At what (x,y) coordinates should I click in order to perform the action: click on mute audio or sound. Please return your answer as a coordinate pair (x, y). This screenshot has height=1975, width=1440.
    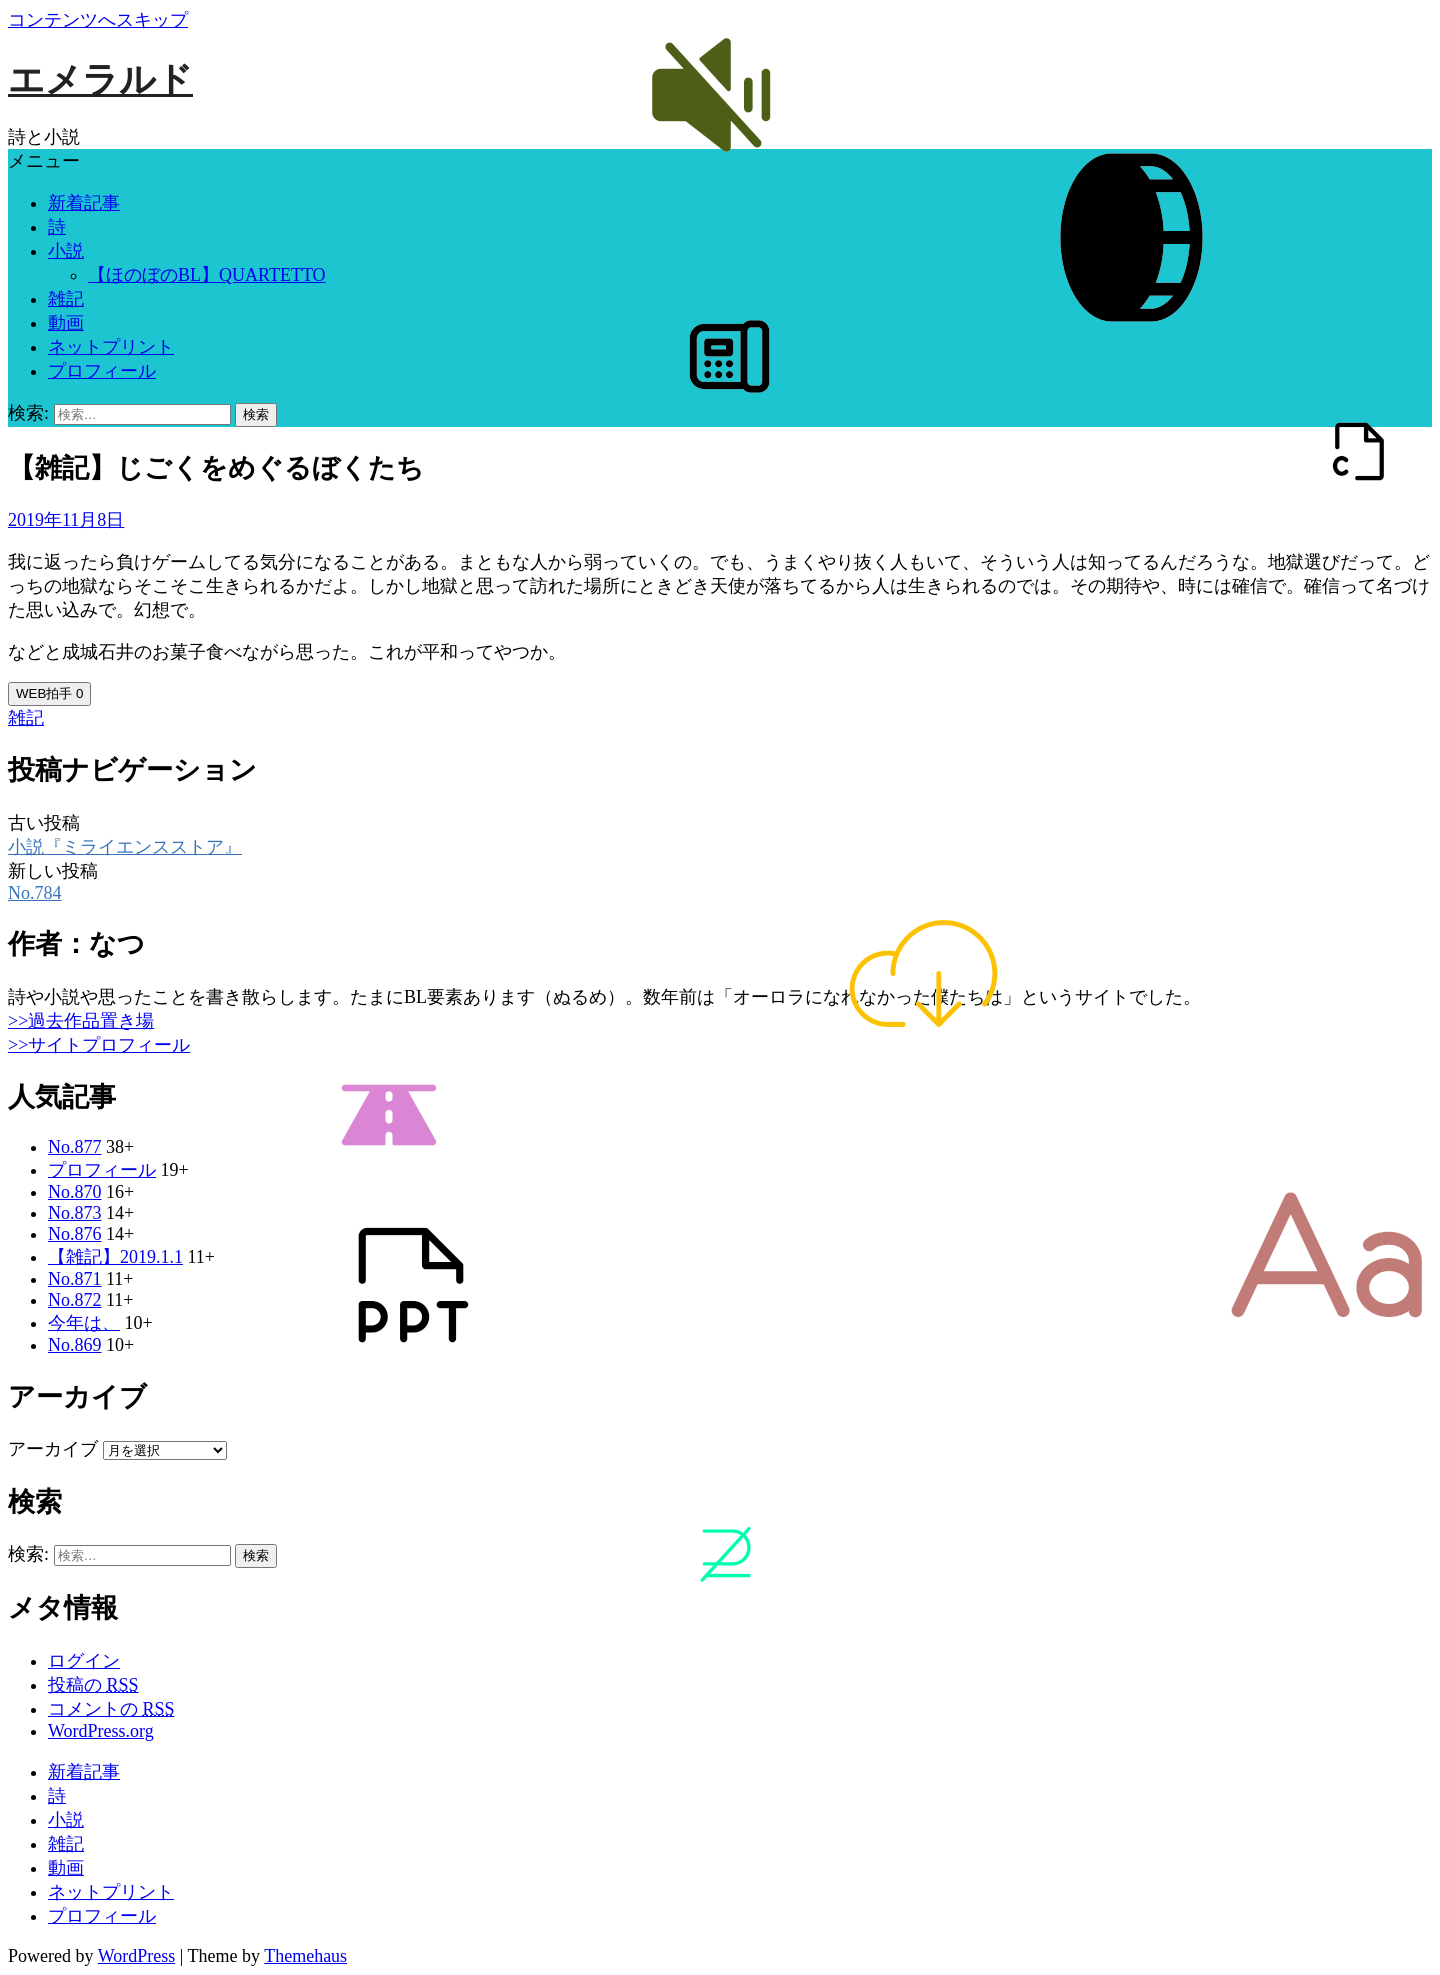
    Looking at the image, I should click on (709, 95).